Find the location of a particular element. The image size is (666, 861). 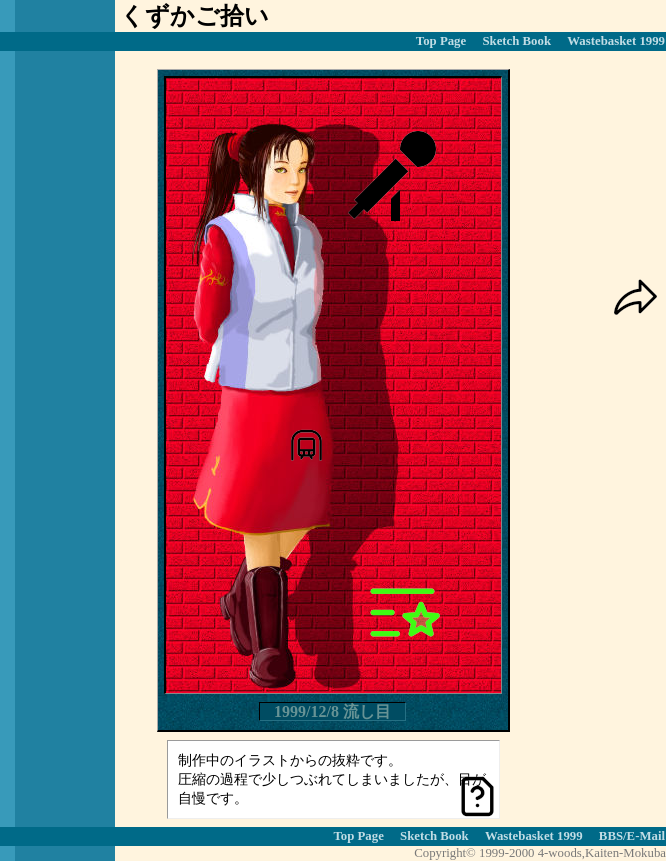

unknown or unrecognized file type is located at coordinates (477, 796).